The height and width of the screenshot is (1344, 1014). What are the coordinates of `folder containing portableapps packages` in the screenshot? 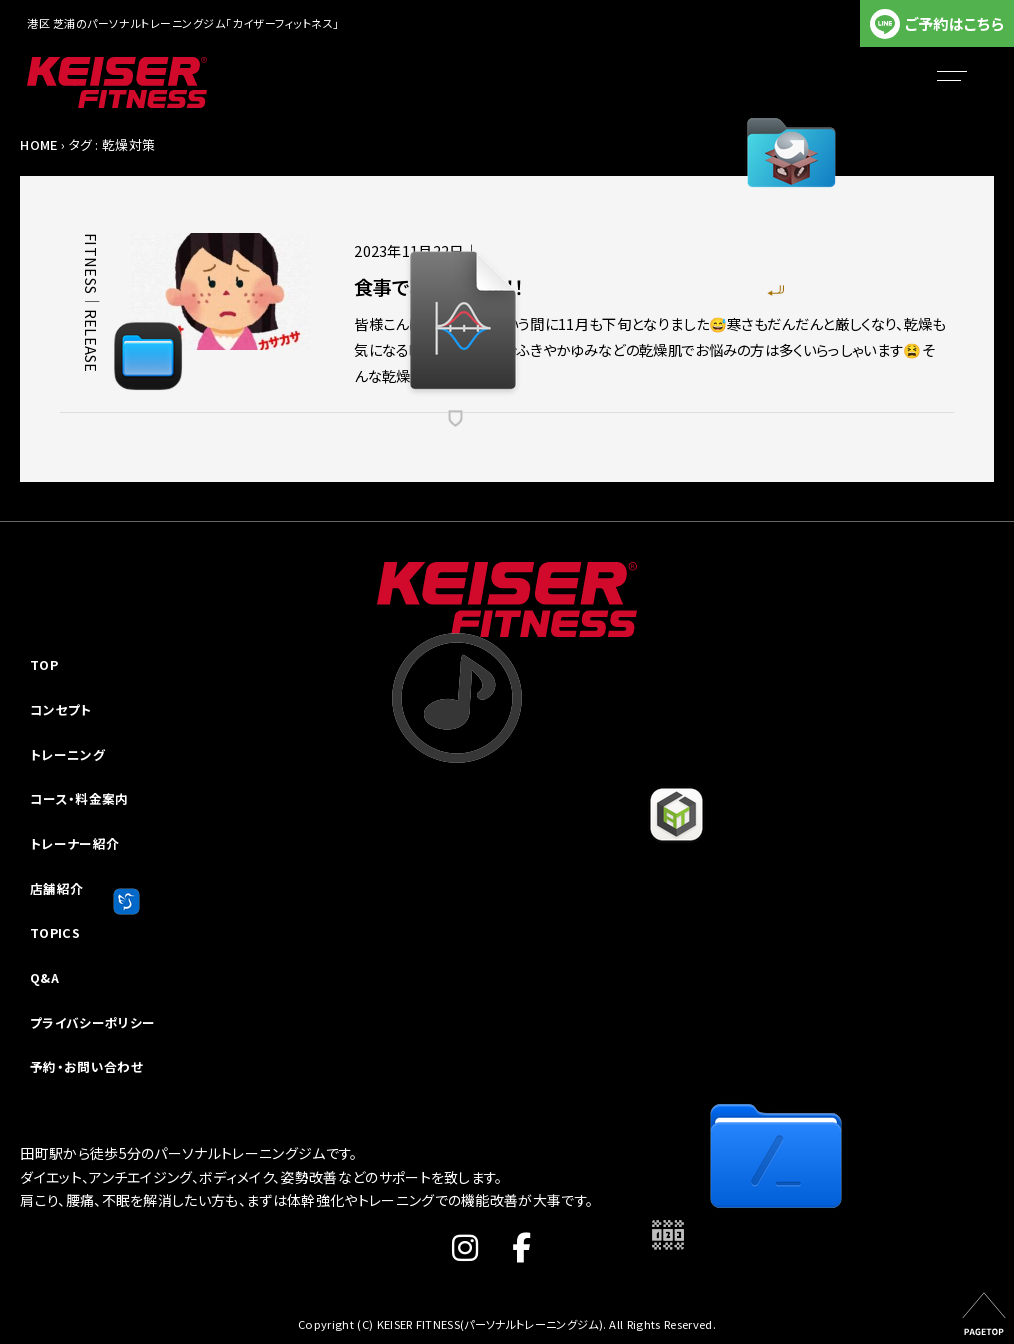 It's located at (791, 155).